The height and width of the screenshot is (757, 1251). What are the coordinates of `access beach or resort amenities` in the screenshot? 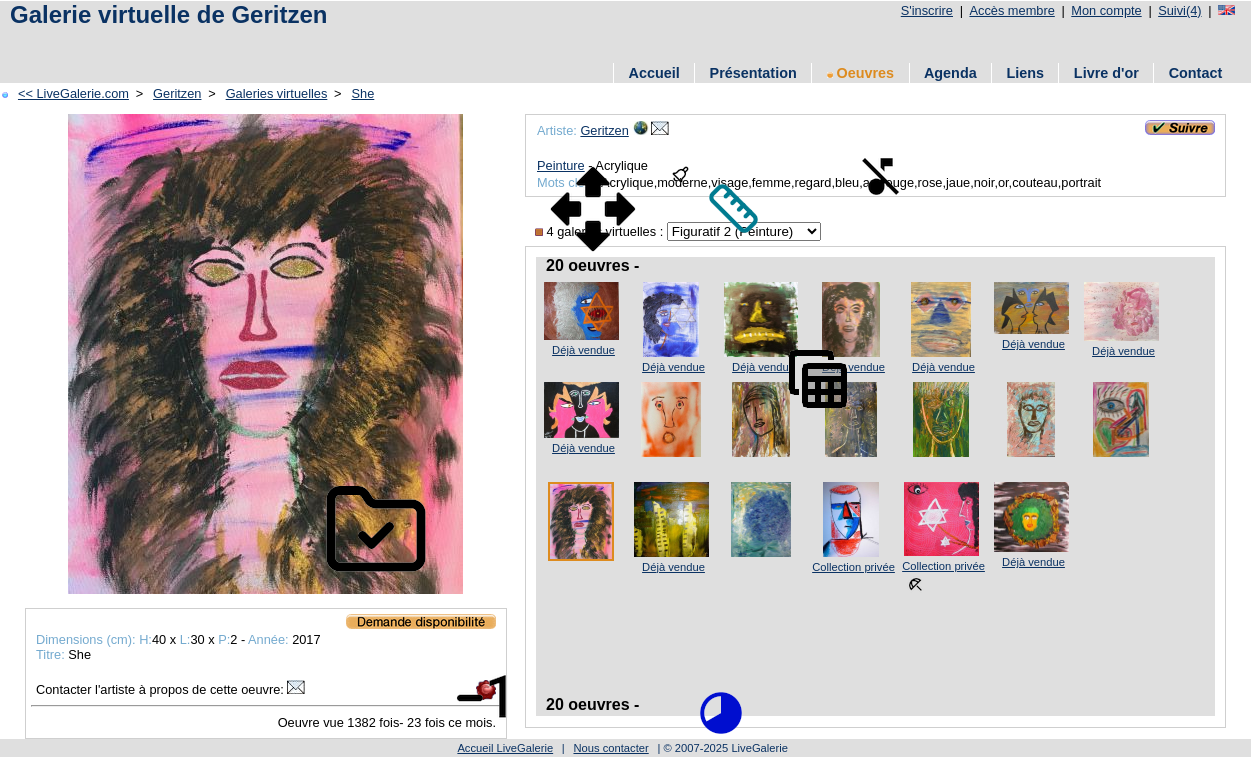 It's located at (915, 584).